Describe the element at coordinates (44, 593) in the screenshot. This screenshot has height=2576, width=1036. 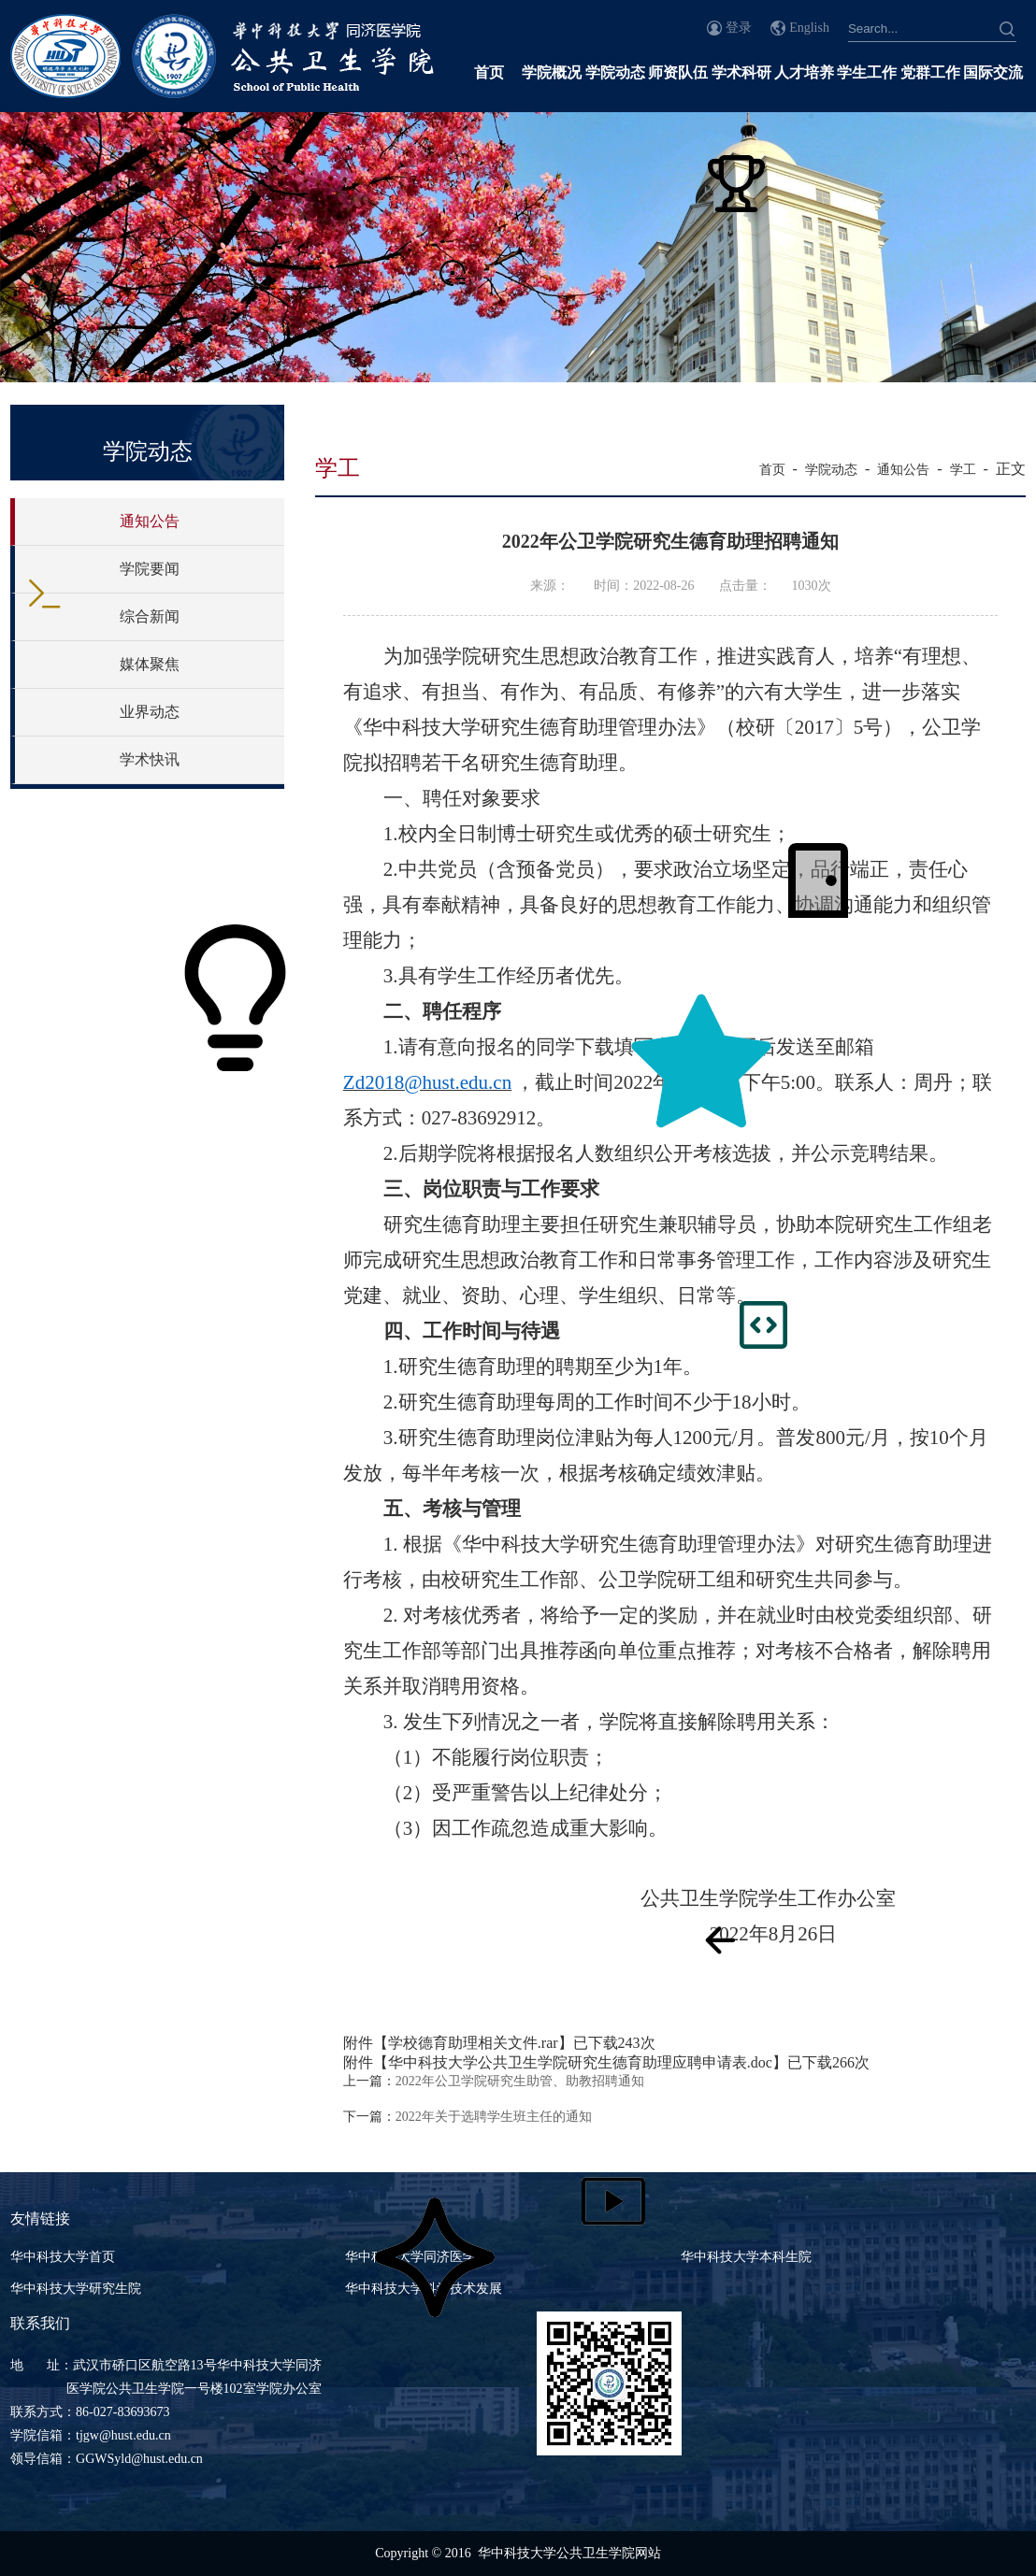
I see `open the command palette` at that location.